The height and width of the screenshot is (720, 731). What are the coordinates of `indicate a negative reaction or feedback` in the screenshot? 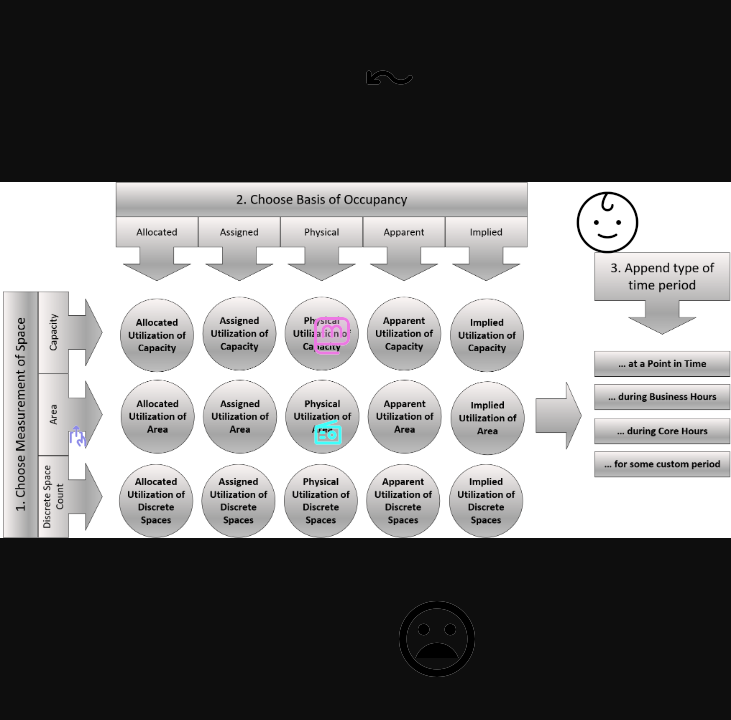 It's located at (437, 639).